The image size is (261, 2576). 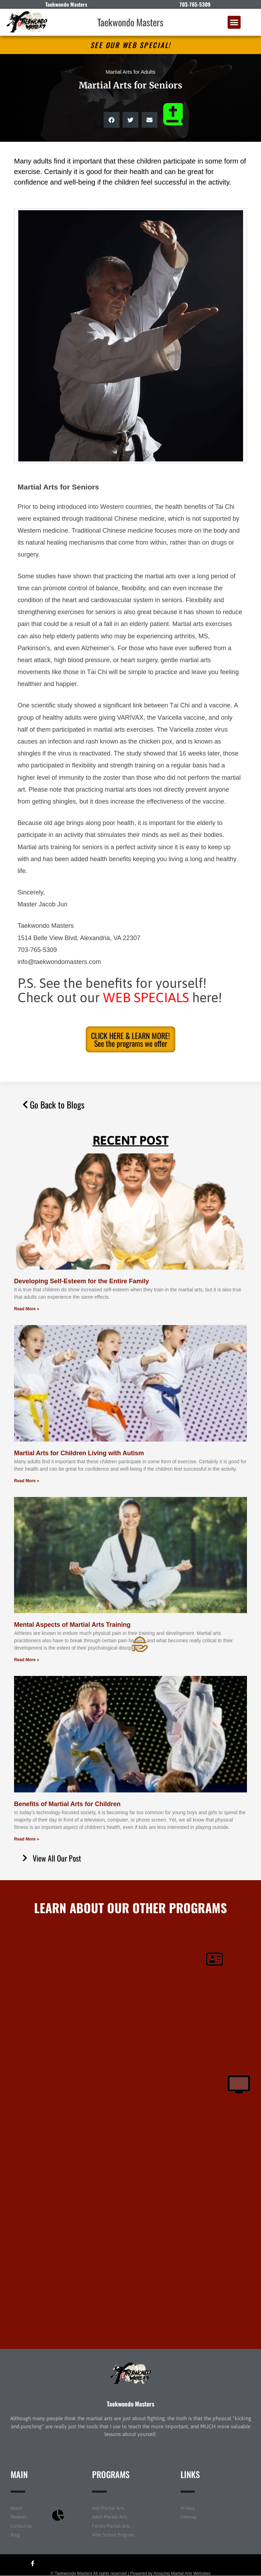 What do you see at coordinates (215, 1959) in the screenshot?
I see `view contact details` at bounding box center [215, 1959].